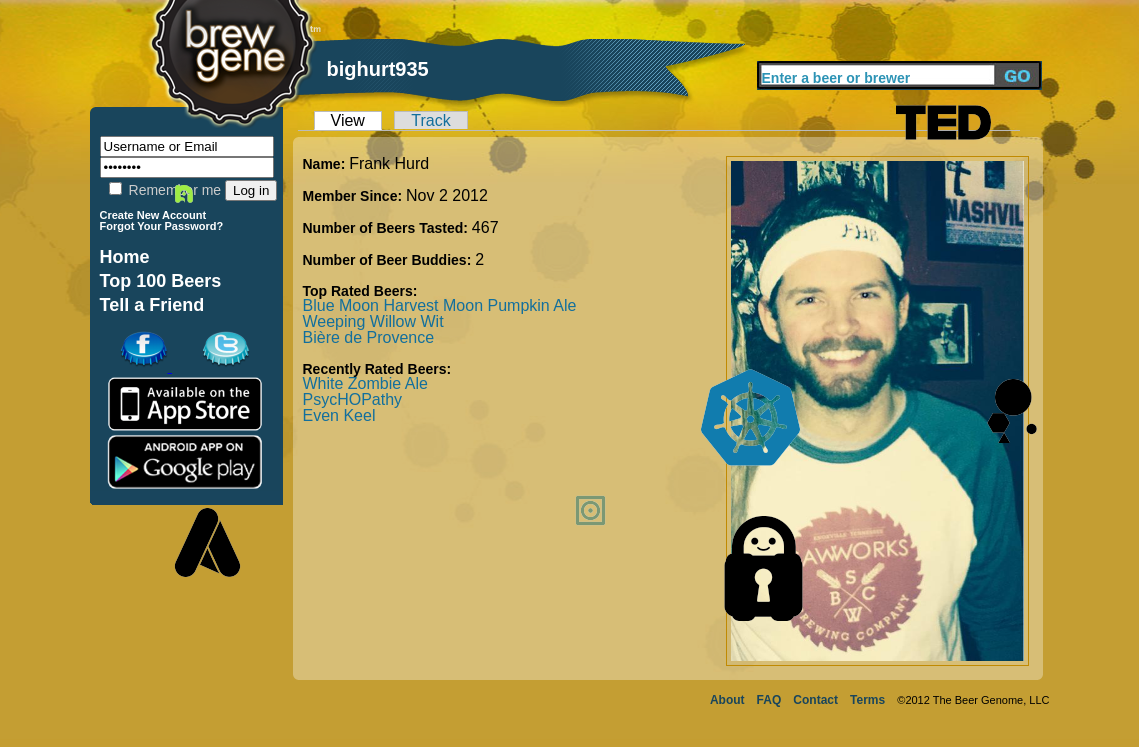  I want to click on Eclipse Adoptium logo, so click(207, 542).